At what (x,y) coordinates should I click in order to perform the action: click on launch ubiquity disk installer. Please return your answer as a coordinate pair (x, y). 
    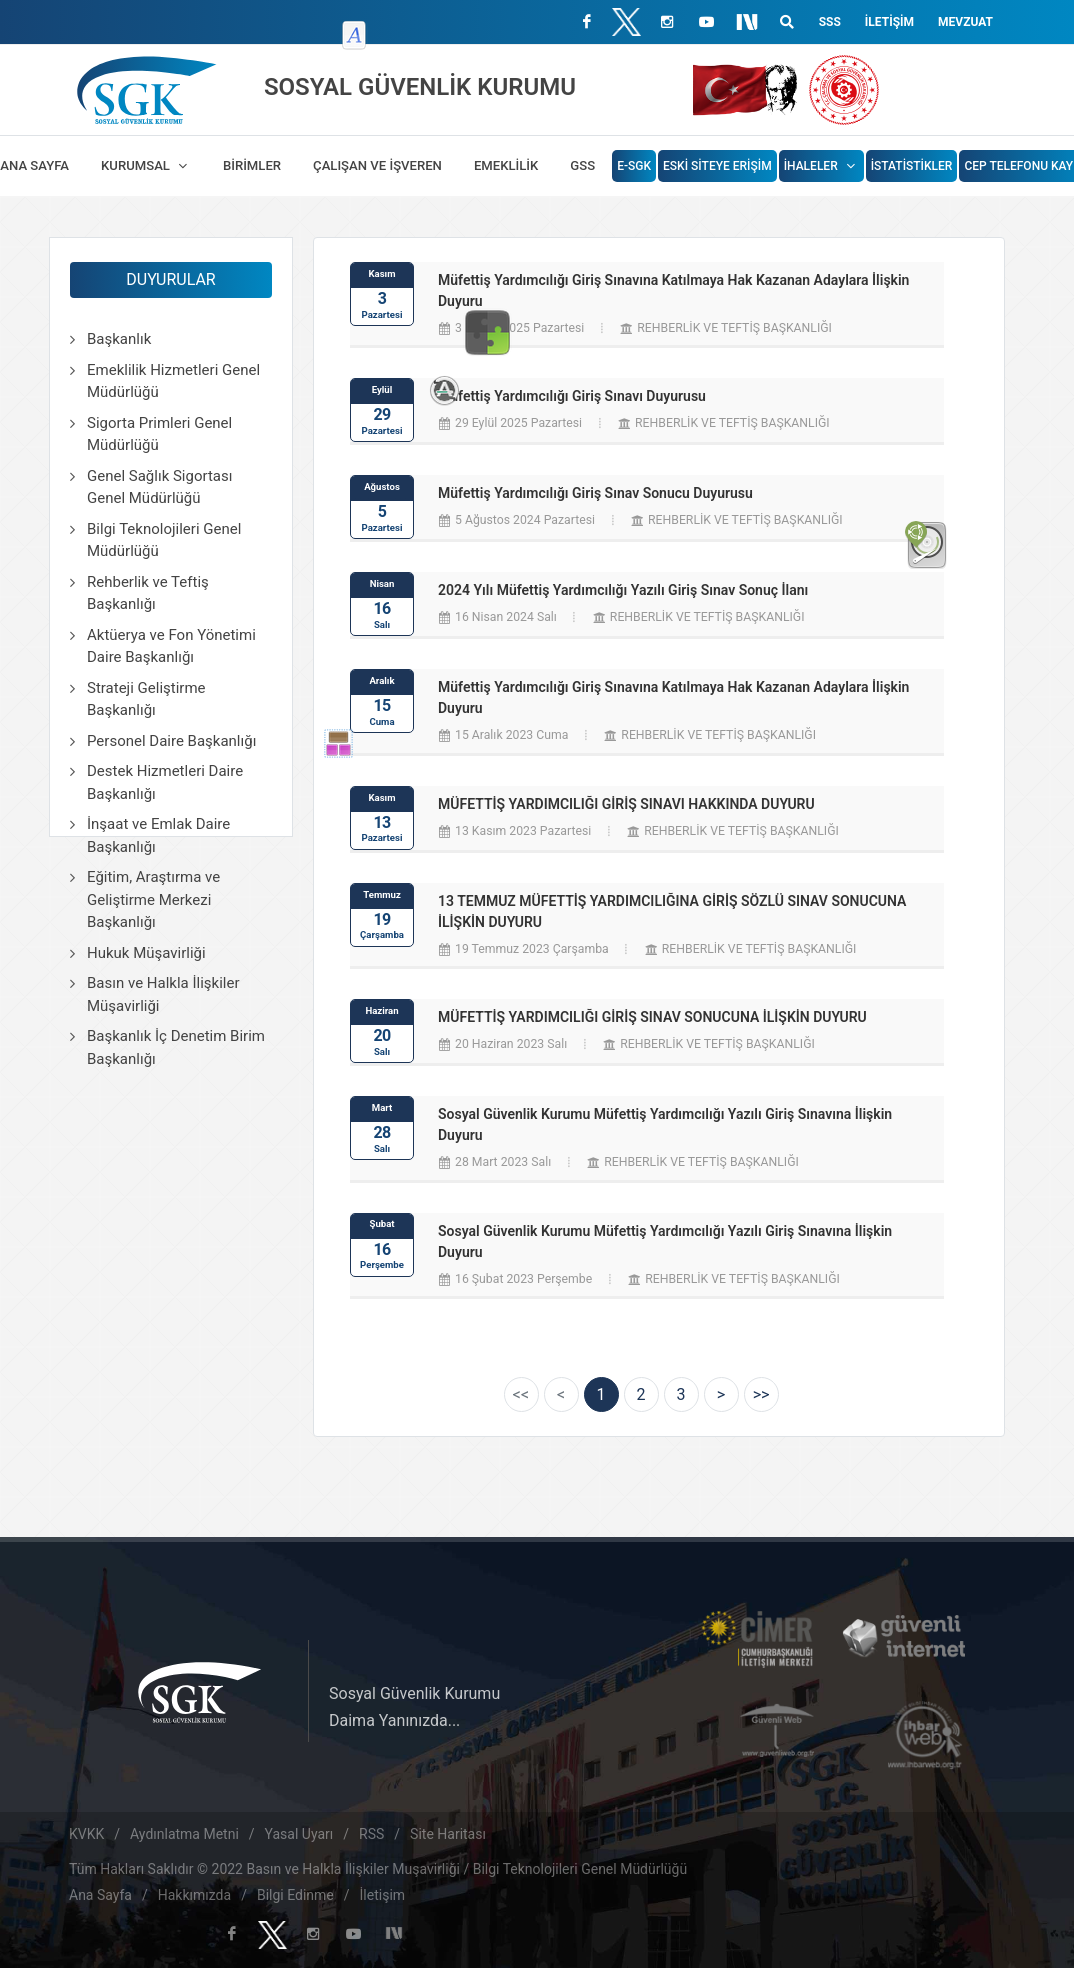
    Looking at the image, I should click on (927, 545).